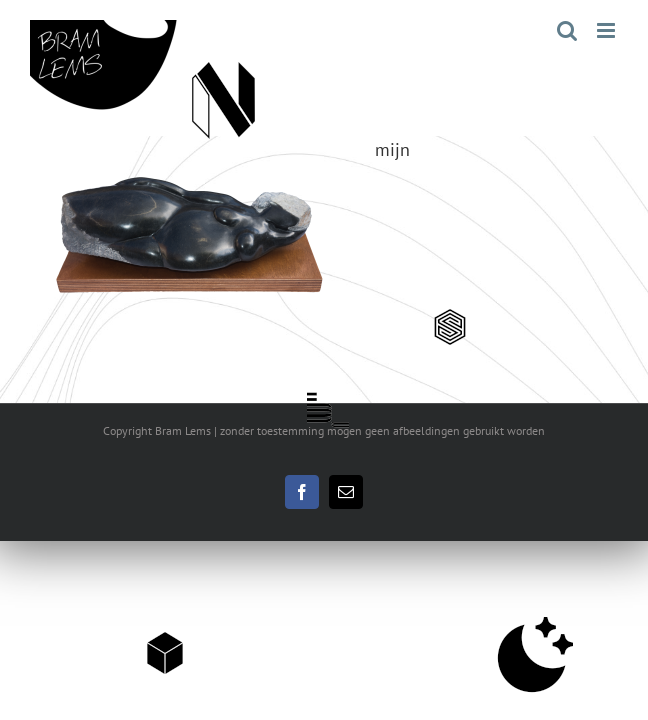  I want to click on SurrealDB logo, so click(450, 327).